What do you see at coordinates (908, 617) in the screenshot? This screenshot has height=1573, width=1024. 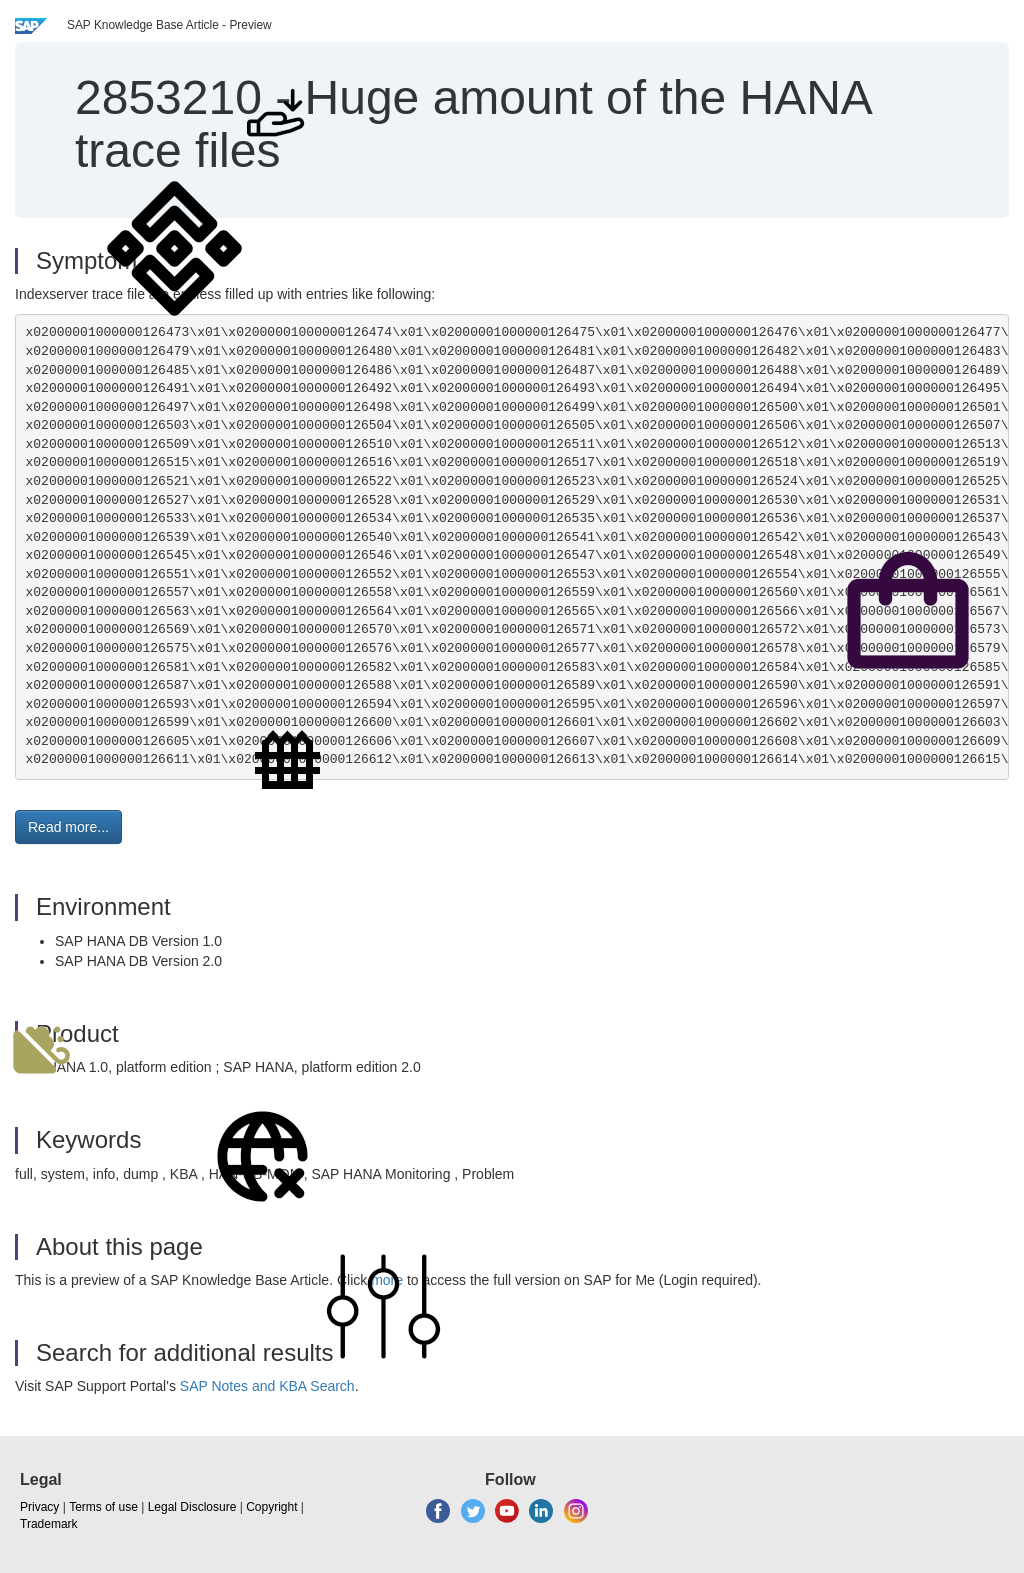 I see `view your shopping bag` at bounding box center [908, 617].